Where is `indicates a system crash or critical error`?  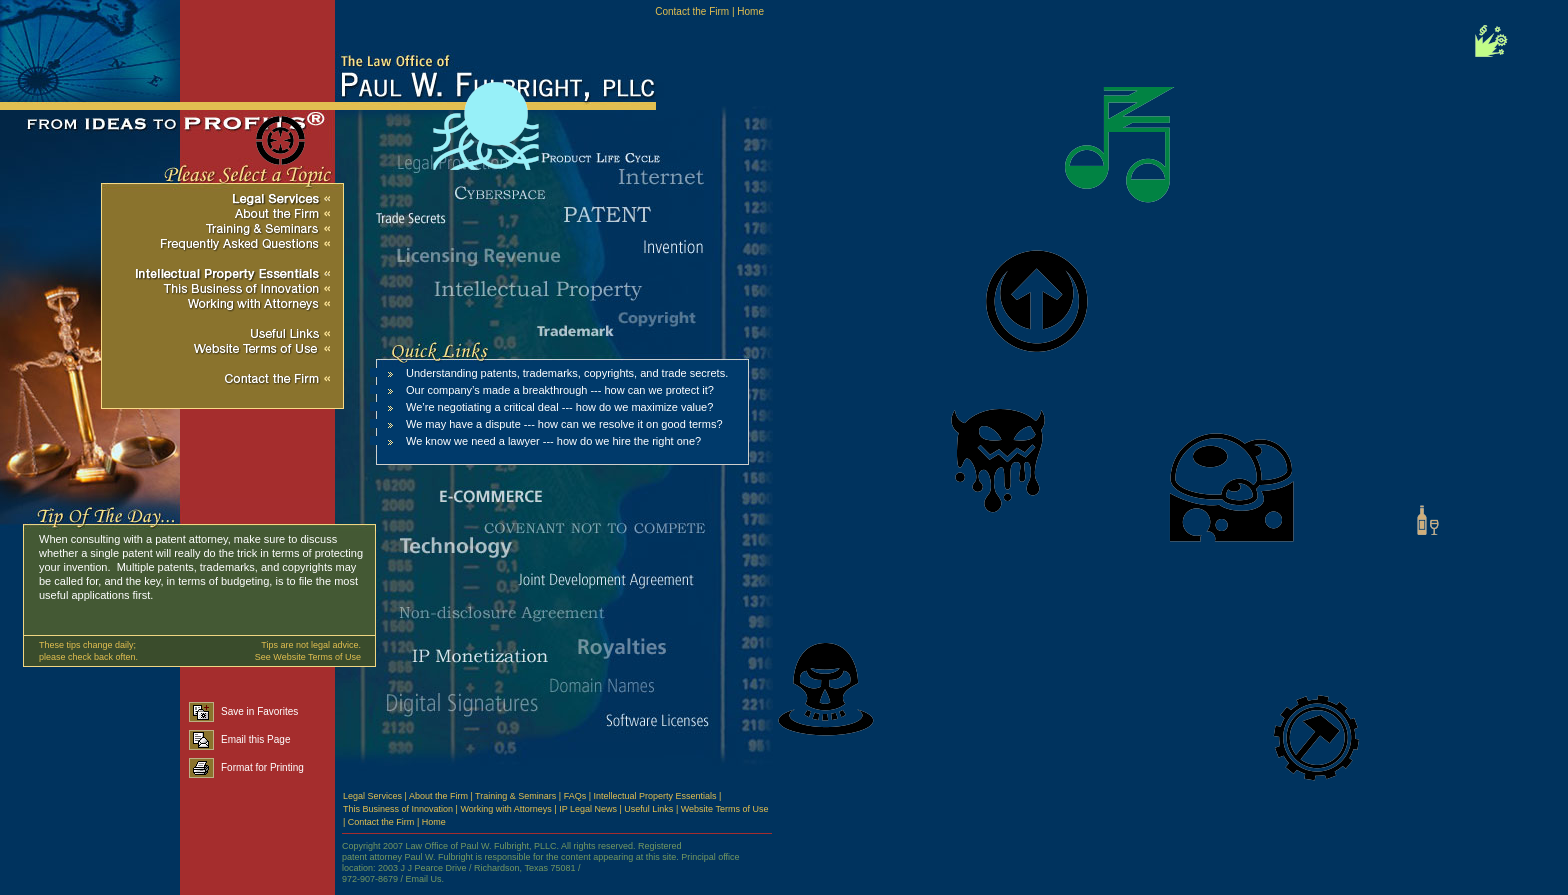 indicates a system crash or critical error is located at coordinates (1491, 40).